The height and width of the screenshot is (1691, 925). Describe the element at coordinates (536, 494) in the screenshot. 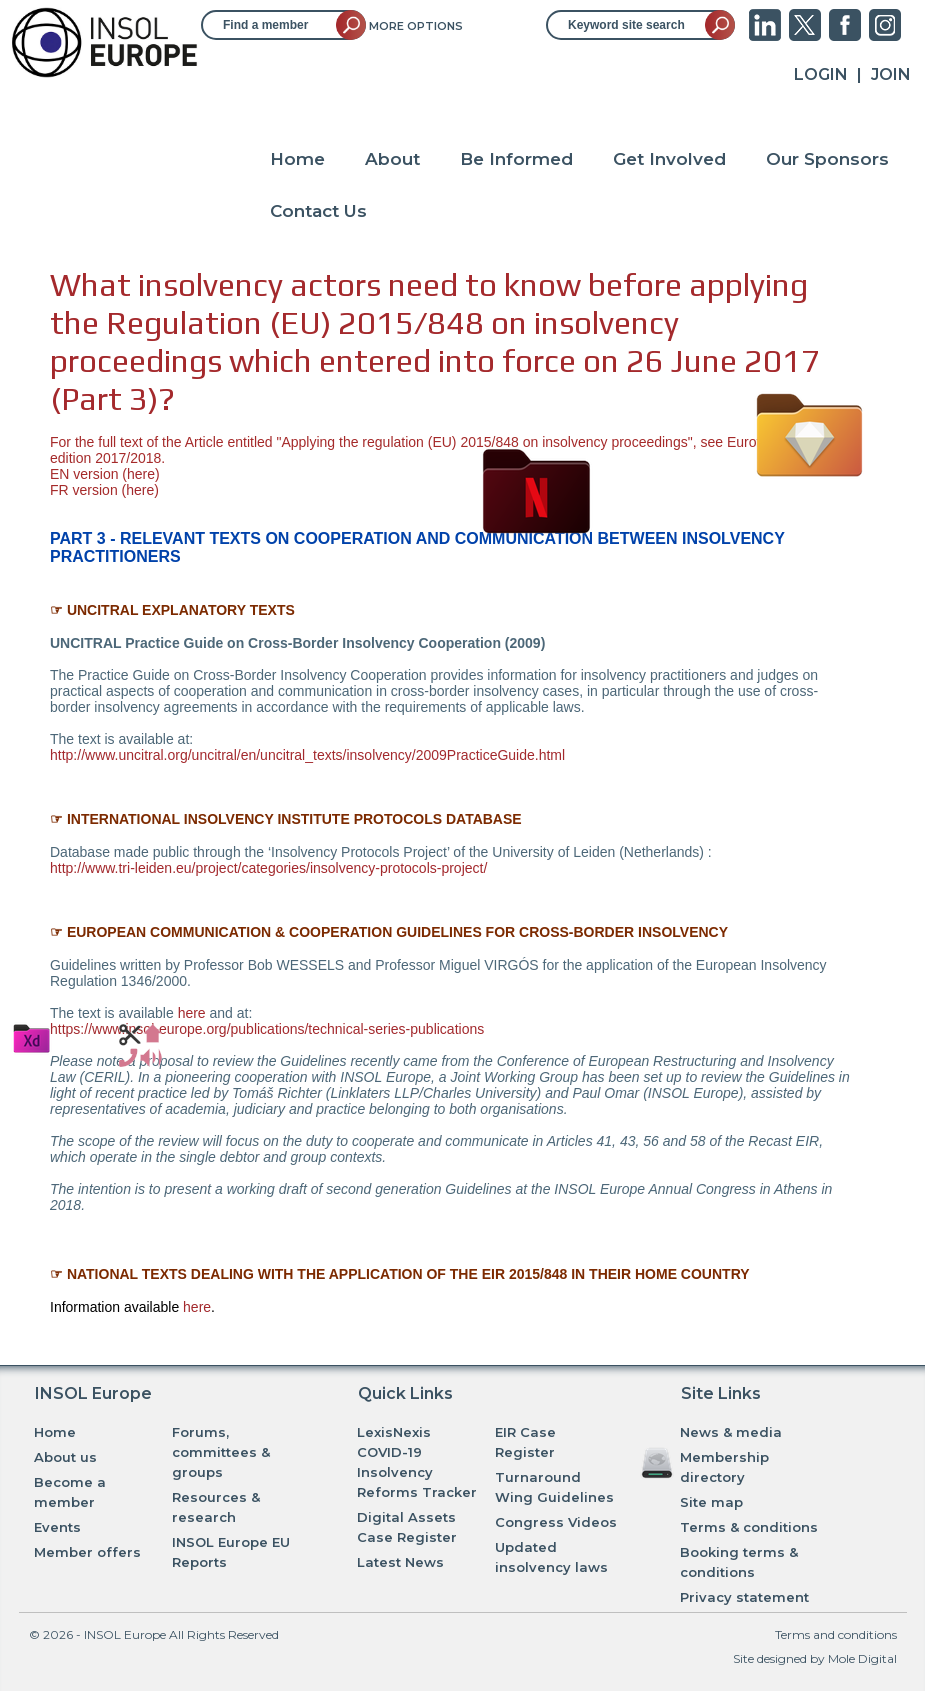

I see `open folder containing netflix downloads or media` at that location.